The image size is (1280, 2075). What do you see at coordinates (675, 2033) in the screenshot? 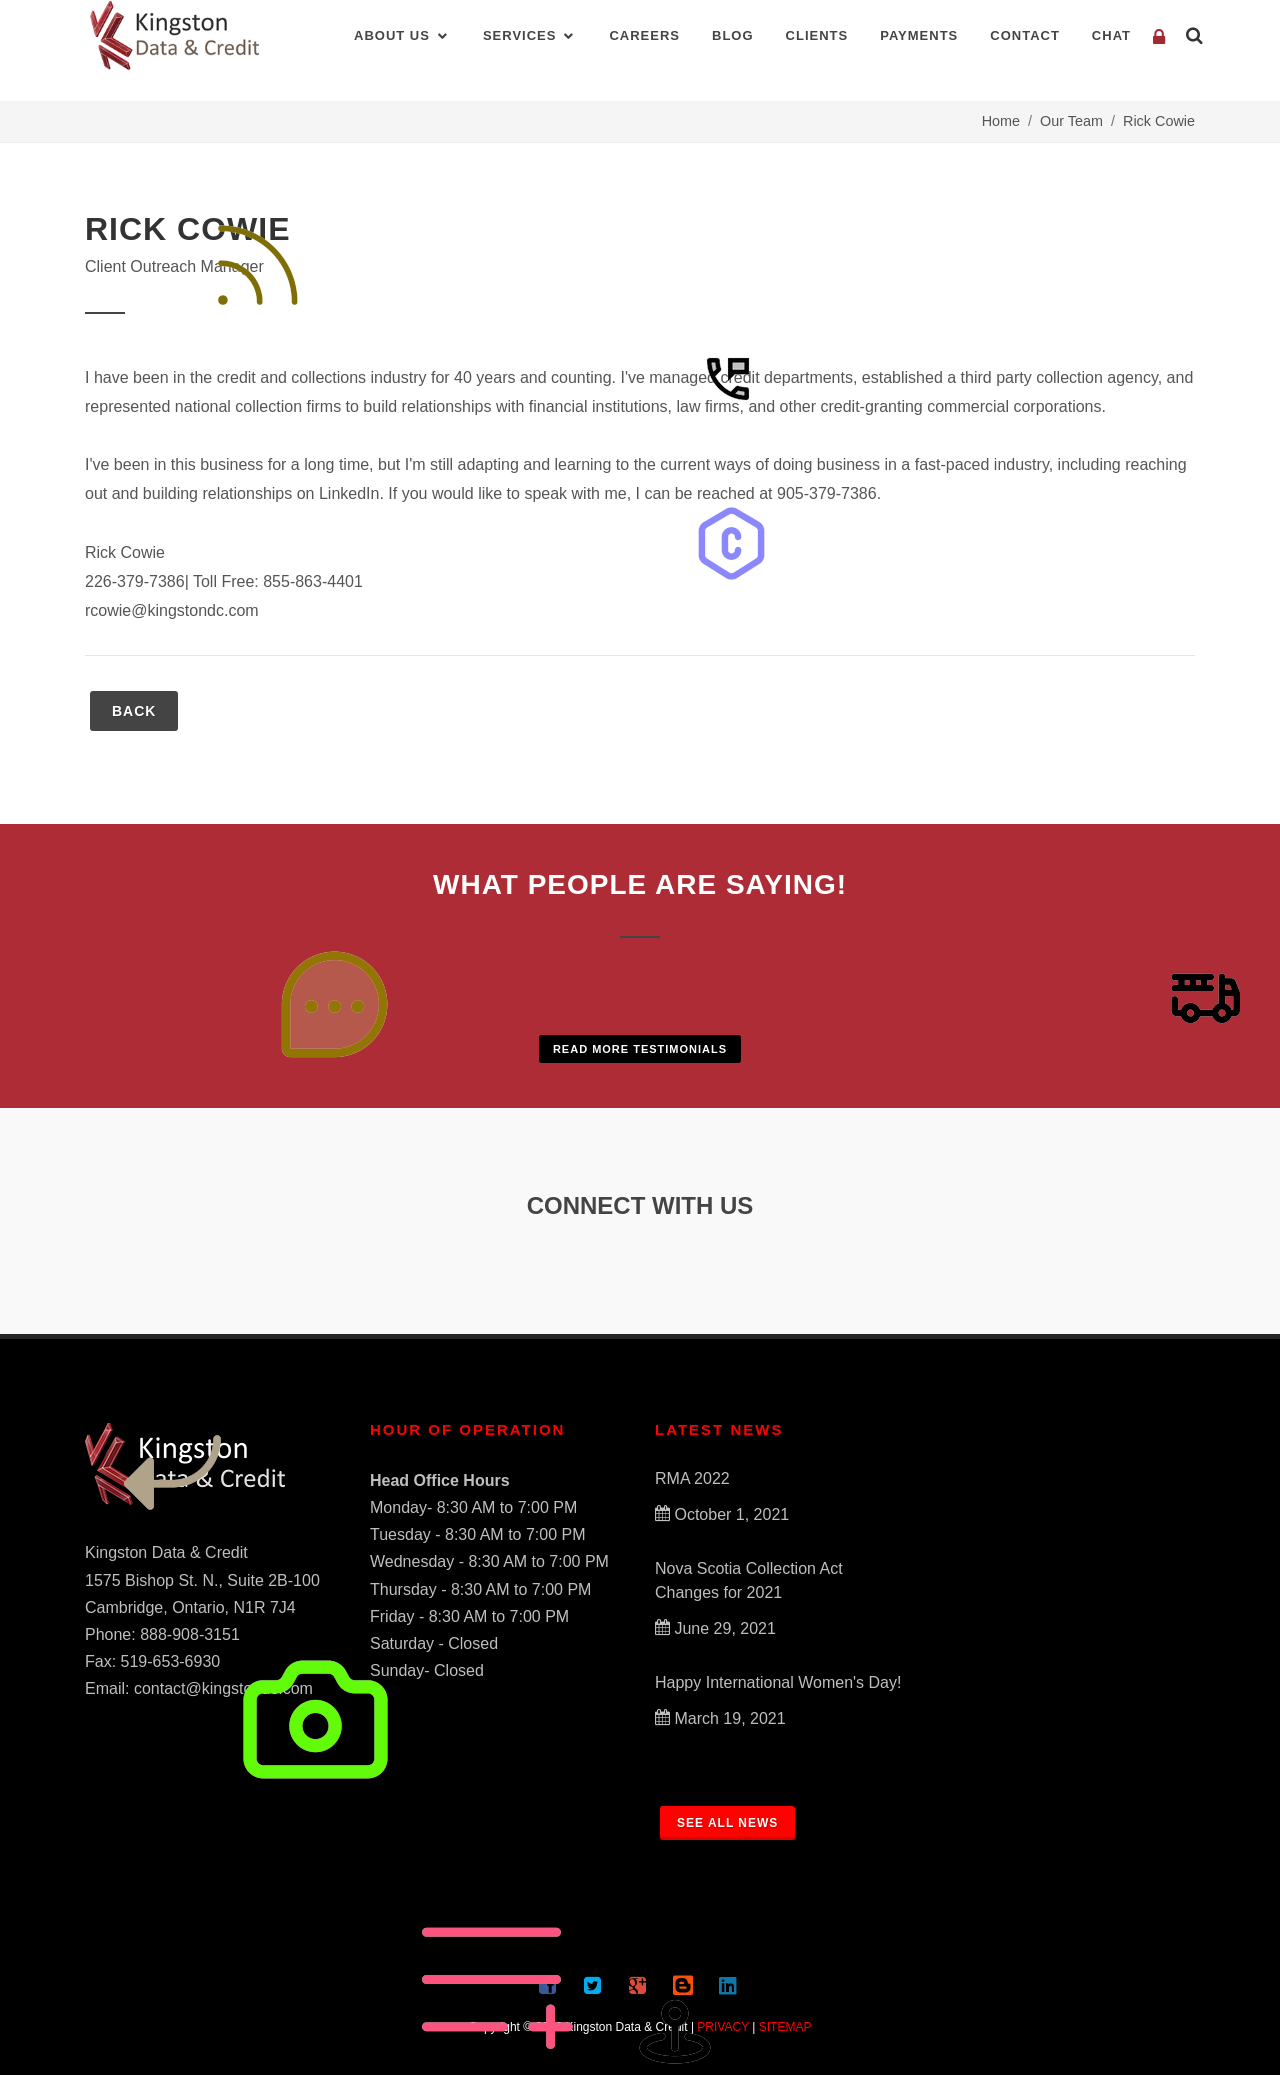
I see `mark a location on the map` at bounding box center [675, 2033].